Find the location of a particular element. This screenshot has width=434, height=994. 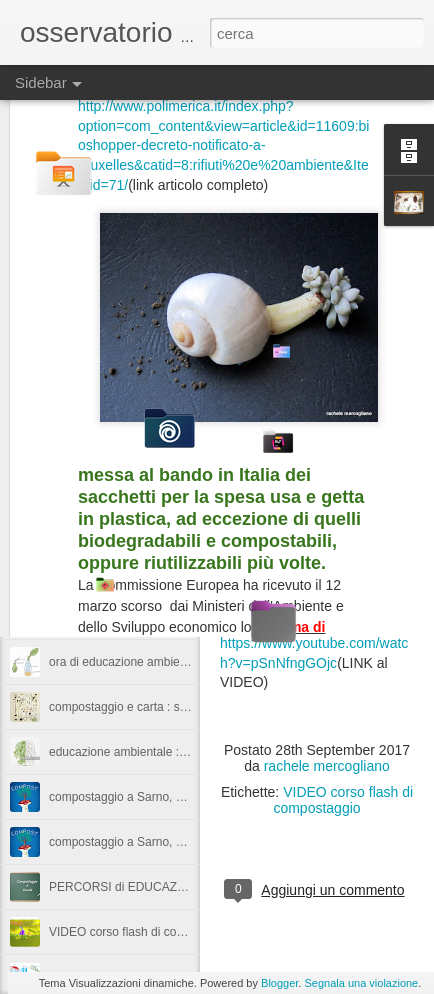

open folder to view contents is located at coordinates (273, 621).